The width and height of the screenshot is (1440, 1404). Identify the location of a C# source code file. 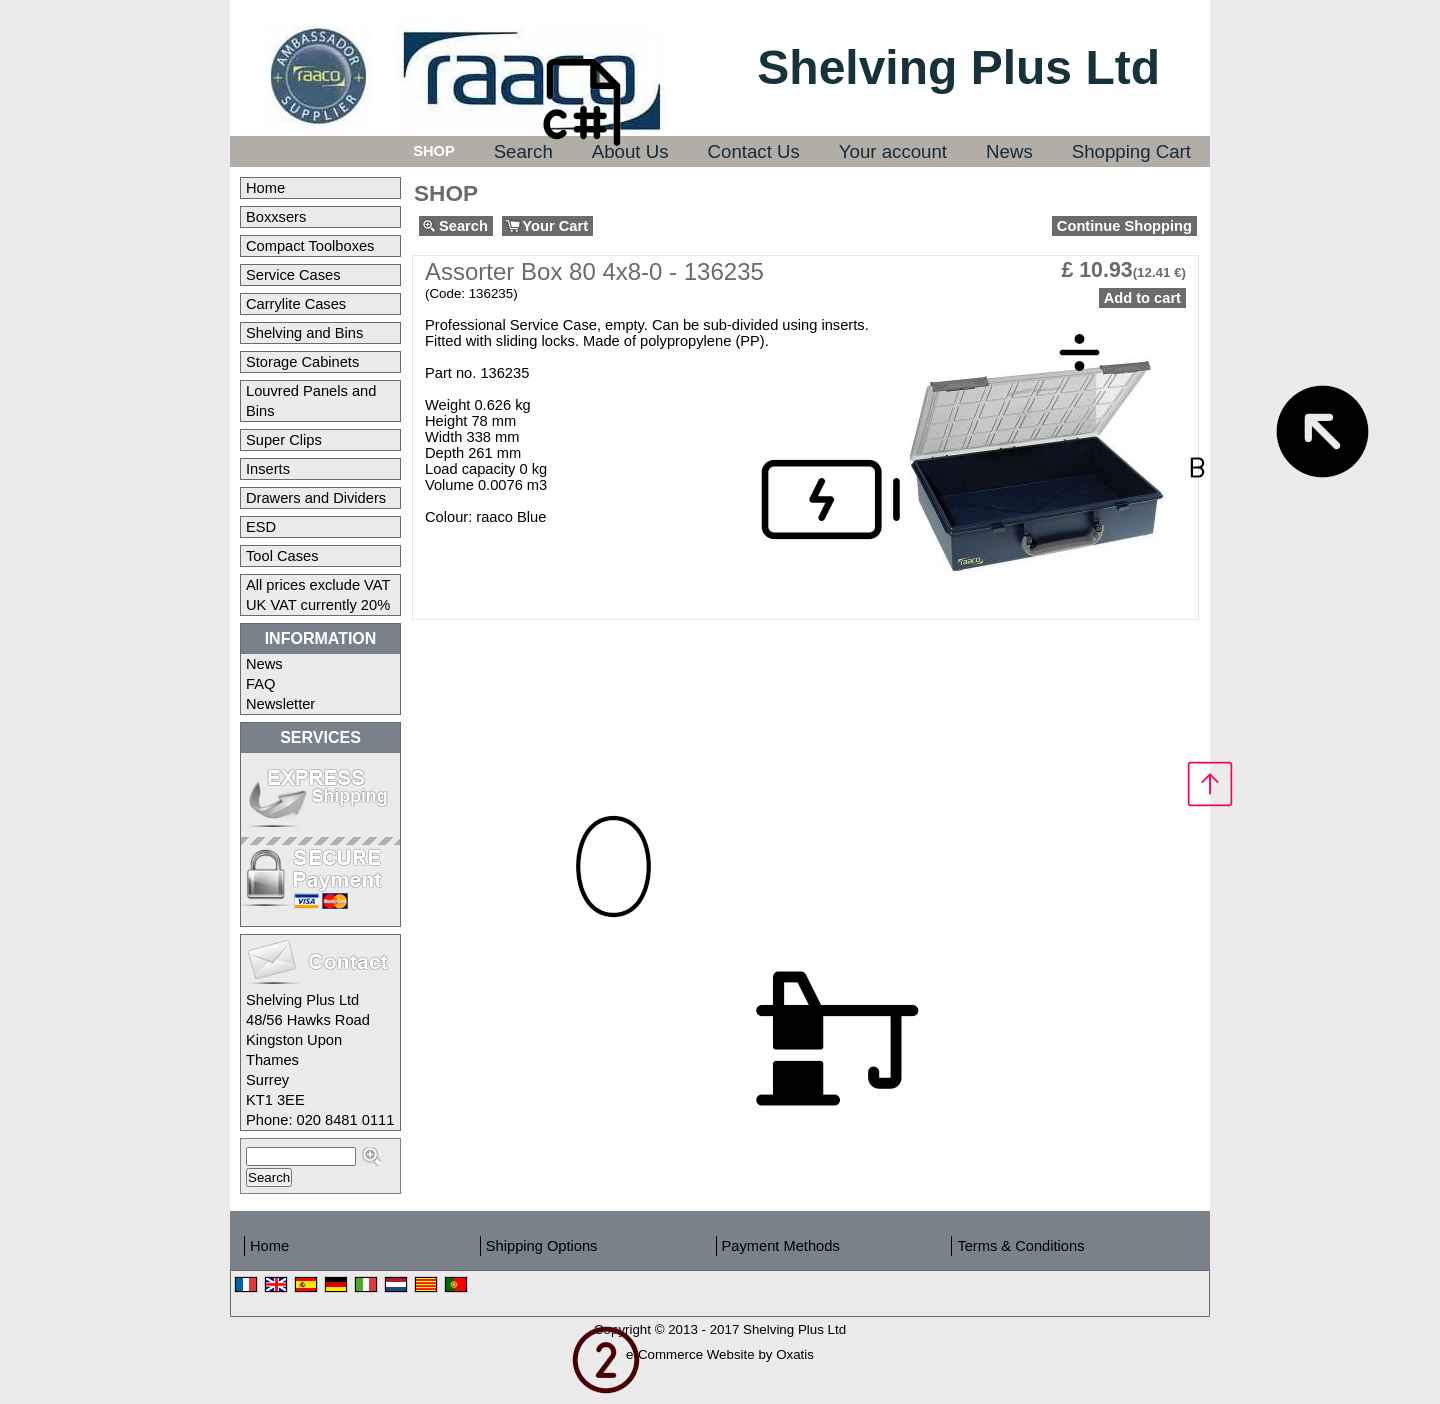
(583, 102).